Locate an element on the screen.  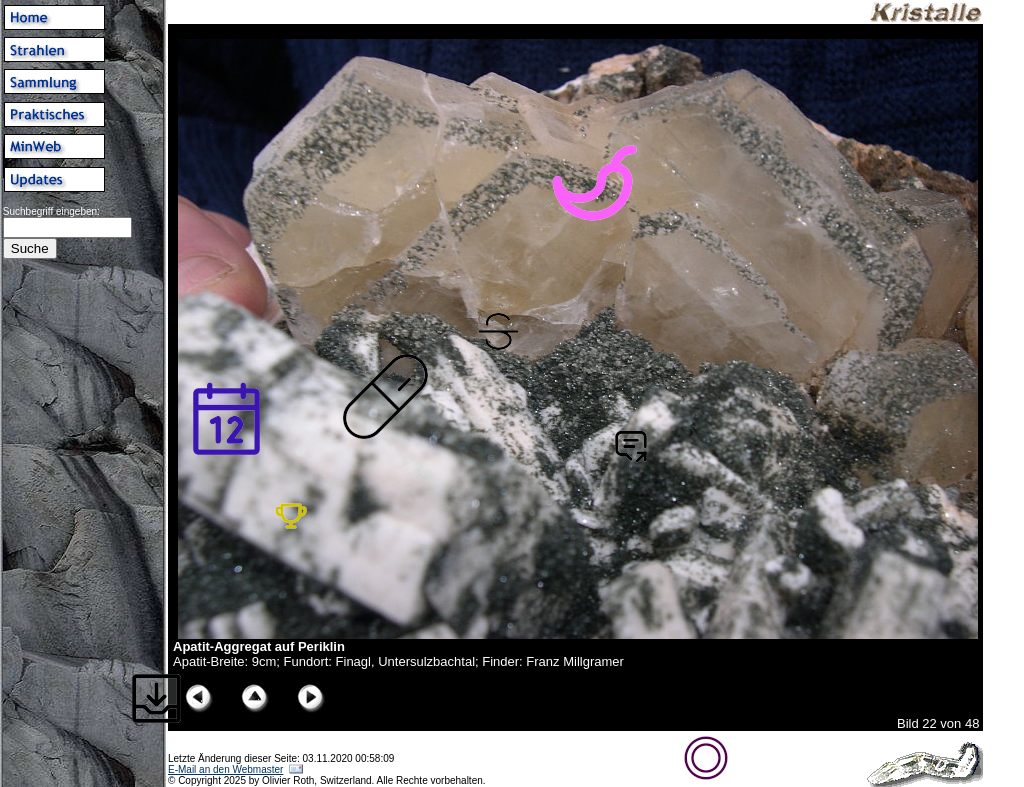
share a message or conversation is located at coordinates (631, 445).